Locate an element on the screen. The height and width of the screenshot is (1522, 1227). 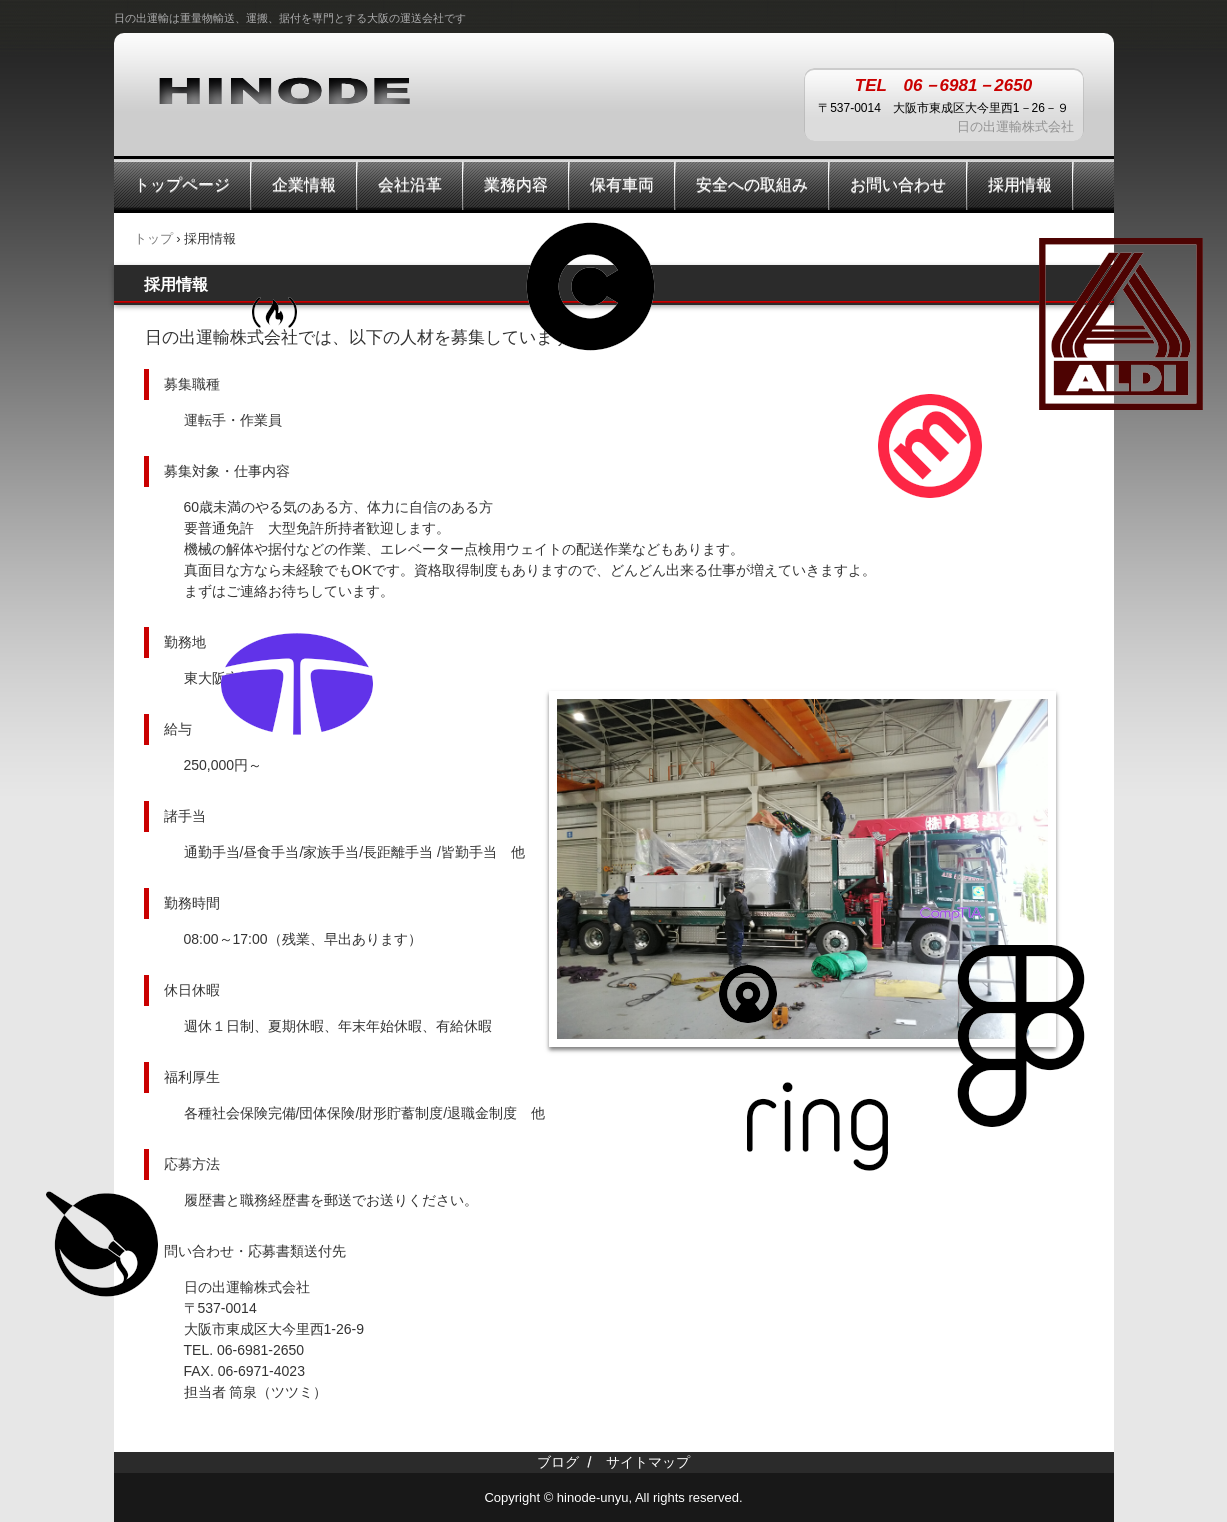
tata group company logo is located at coordinates (297, 684).